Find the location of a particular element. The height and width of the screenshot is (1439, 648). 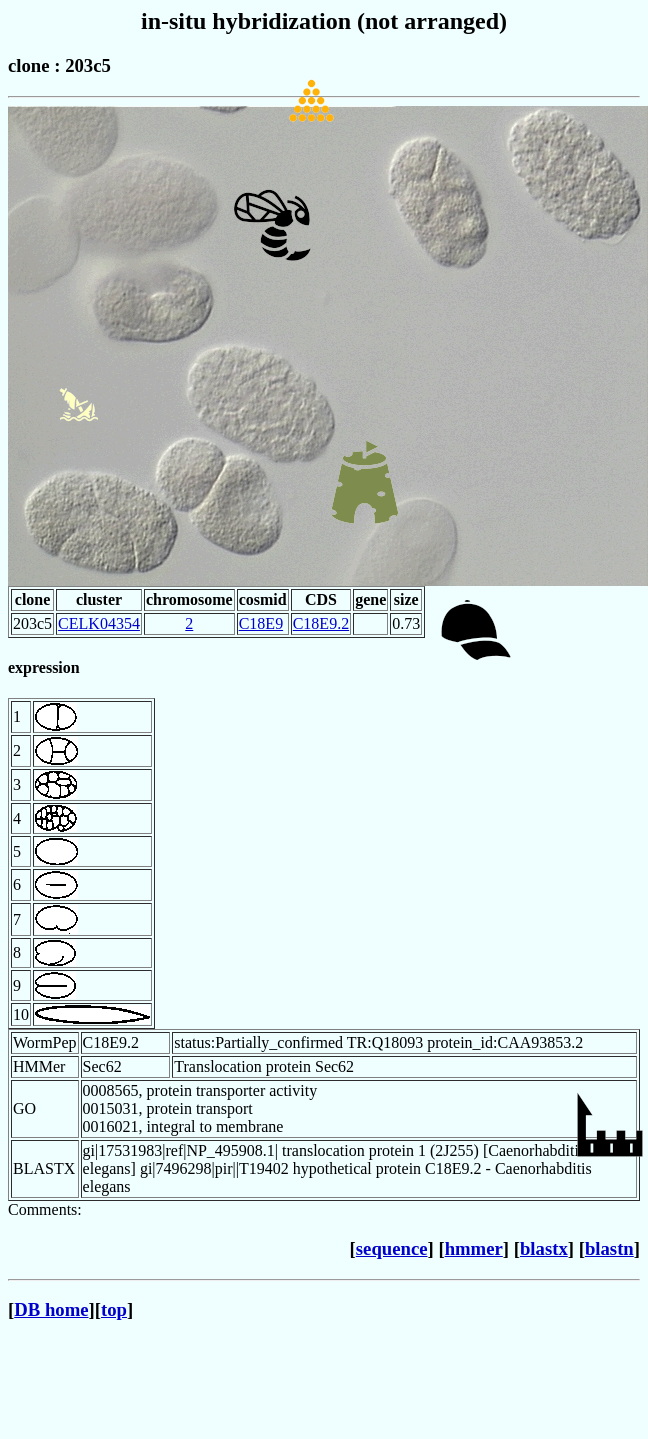

indicates a failed or crashed process is located at coordinates (79, 402).